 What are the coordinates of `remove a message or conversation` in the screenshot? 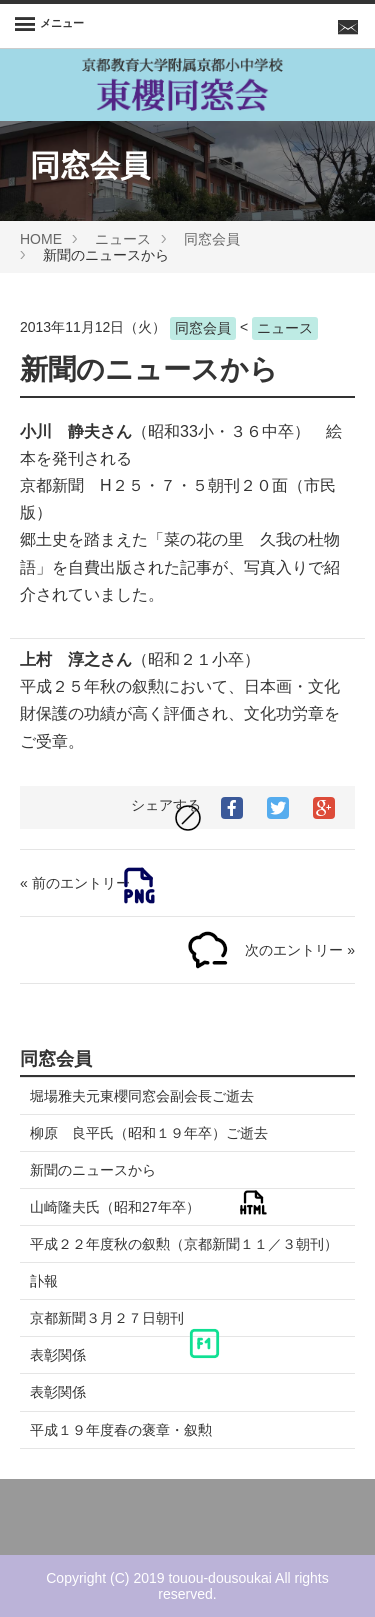 It's located at (207, 950).